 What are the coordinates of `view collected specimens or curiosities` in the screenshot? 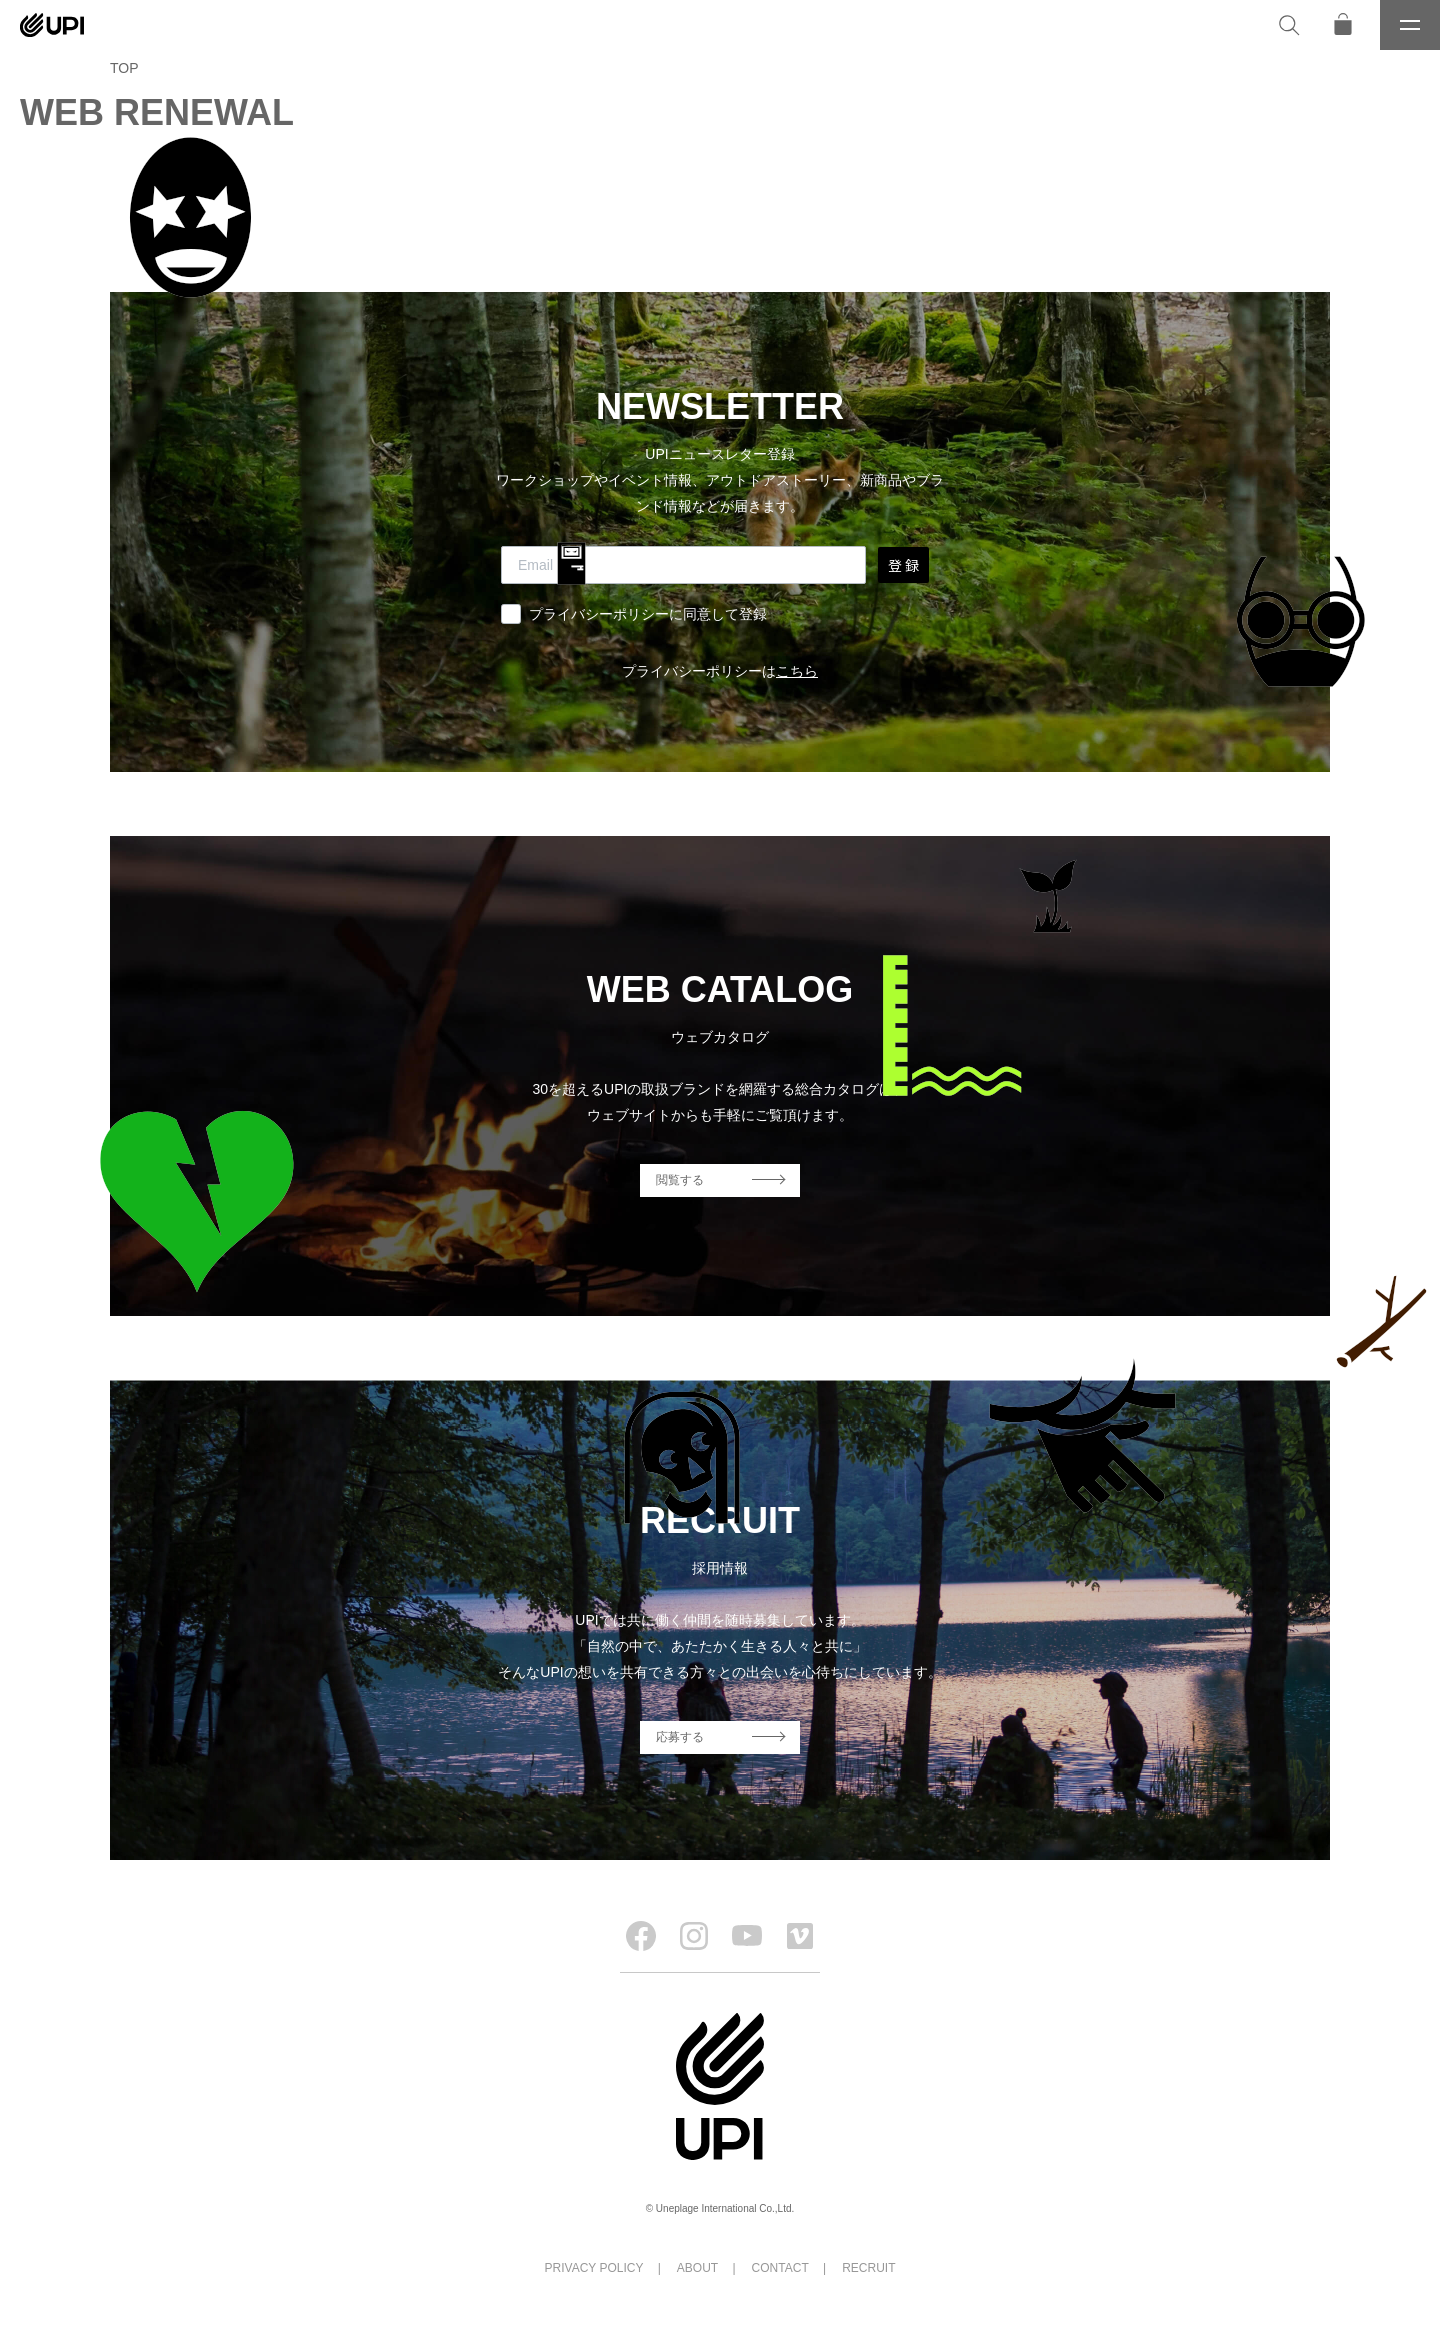 It's located at (683, 1458).